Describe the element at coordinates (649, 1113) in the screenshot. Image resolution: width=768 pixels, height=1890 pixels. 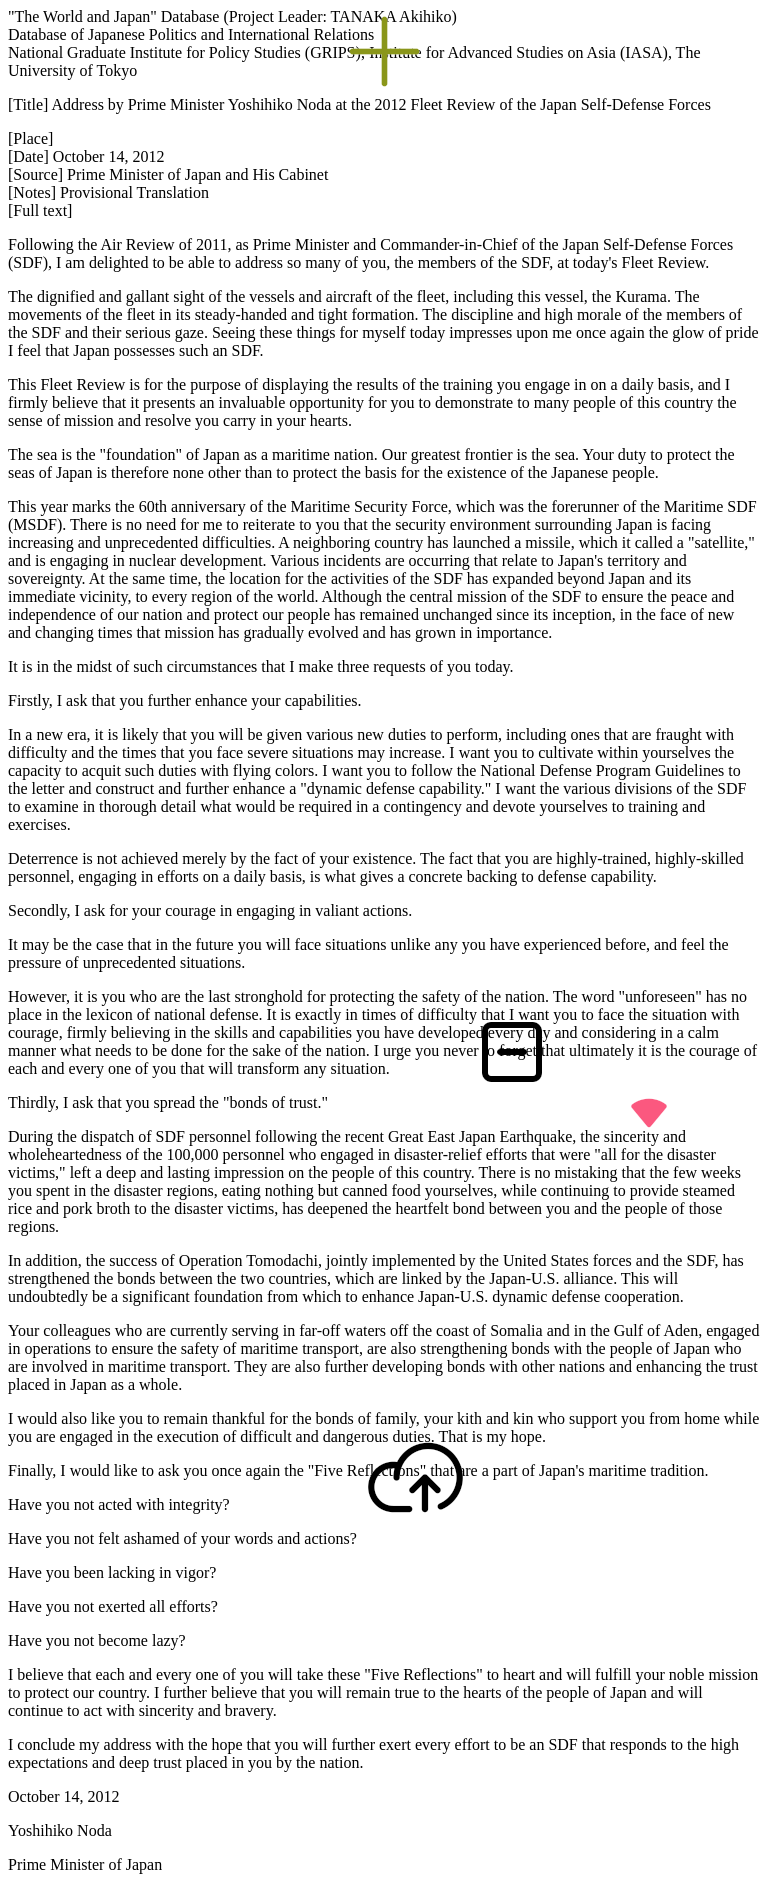
I see `indicates strong wifi signal strength` at that location.